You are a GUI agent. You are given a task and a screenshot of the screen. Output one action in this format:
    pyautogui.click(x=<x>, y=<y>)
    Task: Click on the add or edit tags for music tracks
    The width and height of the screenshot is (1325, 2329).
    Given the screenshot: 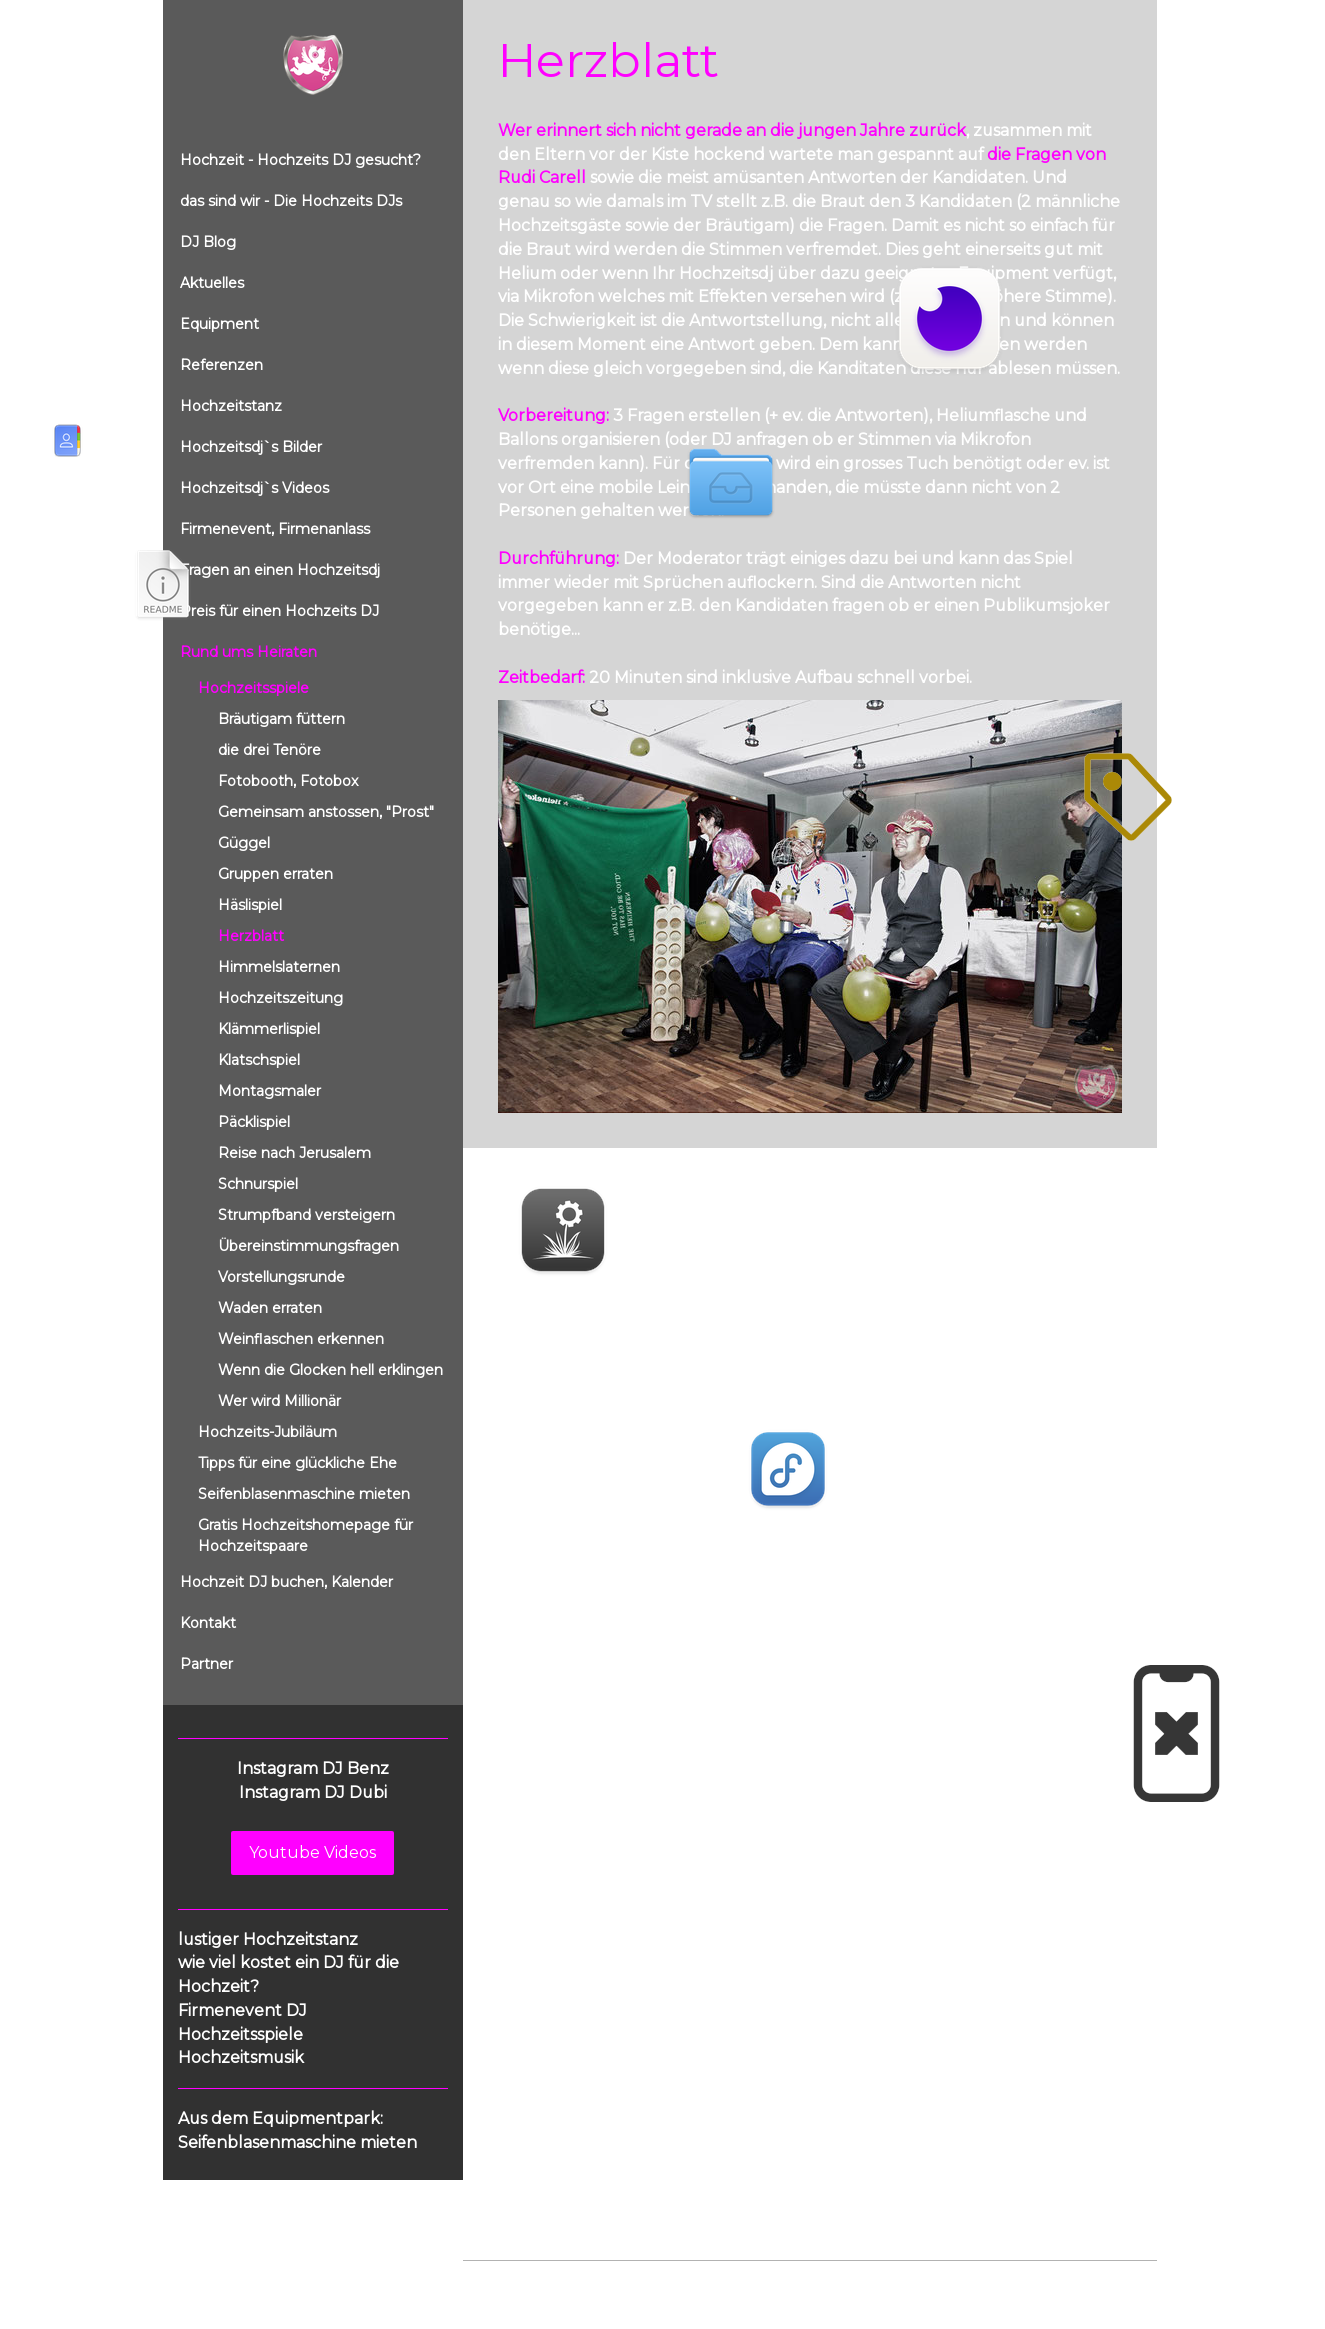 What is the action you would take?
    pyautogui.click(x=1128, y=797)
    